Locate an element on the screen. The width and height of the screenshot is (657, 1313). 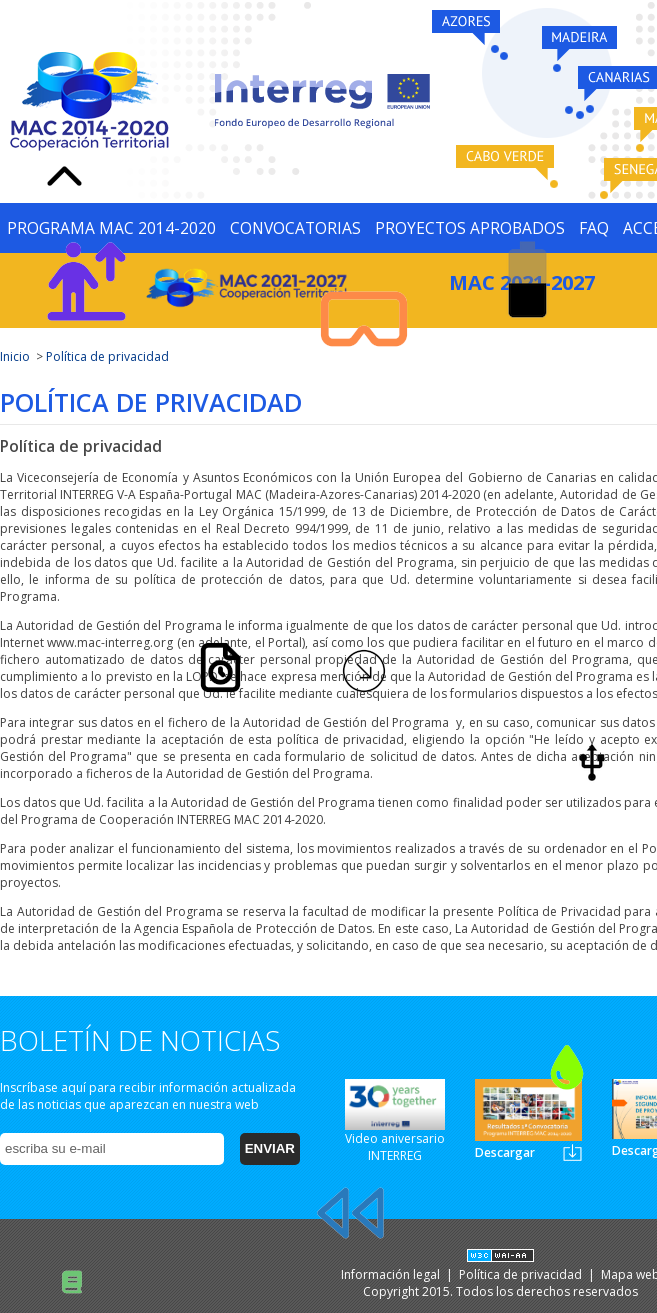
navigate to the next item diagonally is located at coordinates (364, 671).